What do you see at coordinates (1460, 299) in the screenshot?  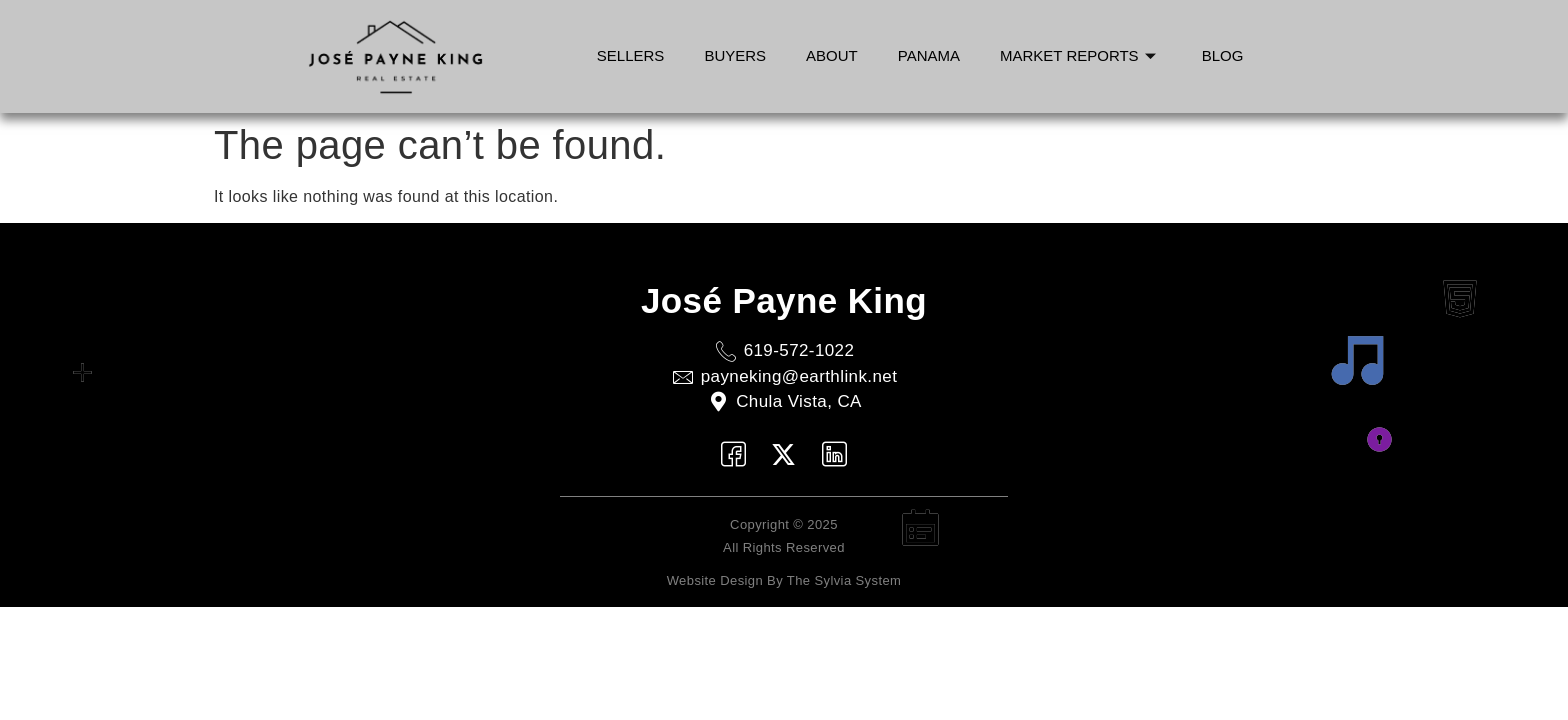 I see `indicates HTML5 technology or web development` at bounding box center [1460, 299].